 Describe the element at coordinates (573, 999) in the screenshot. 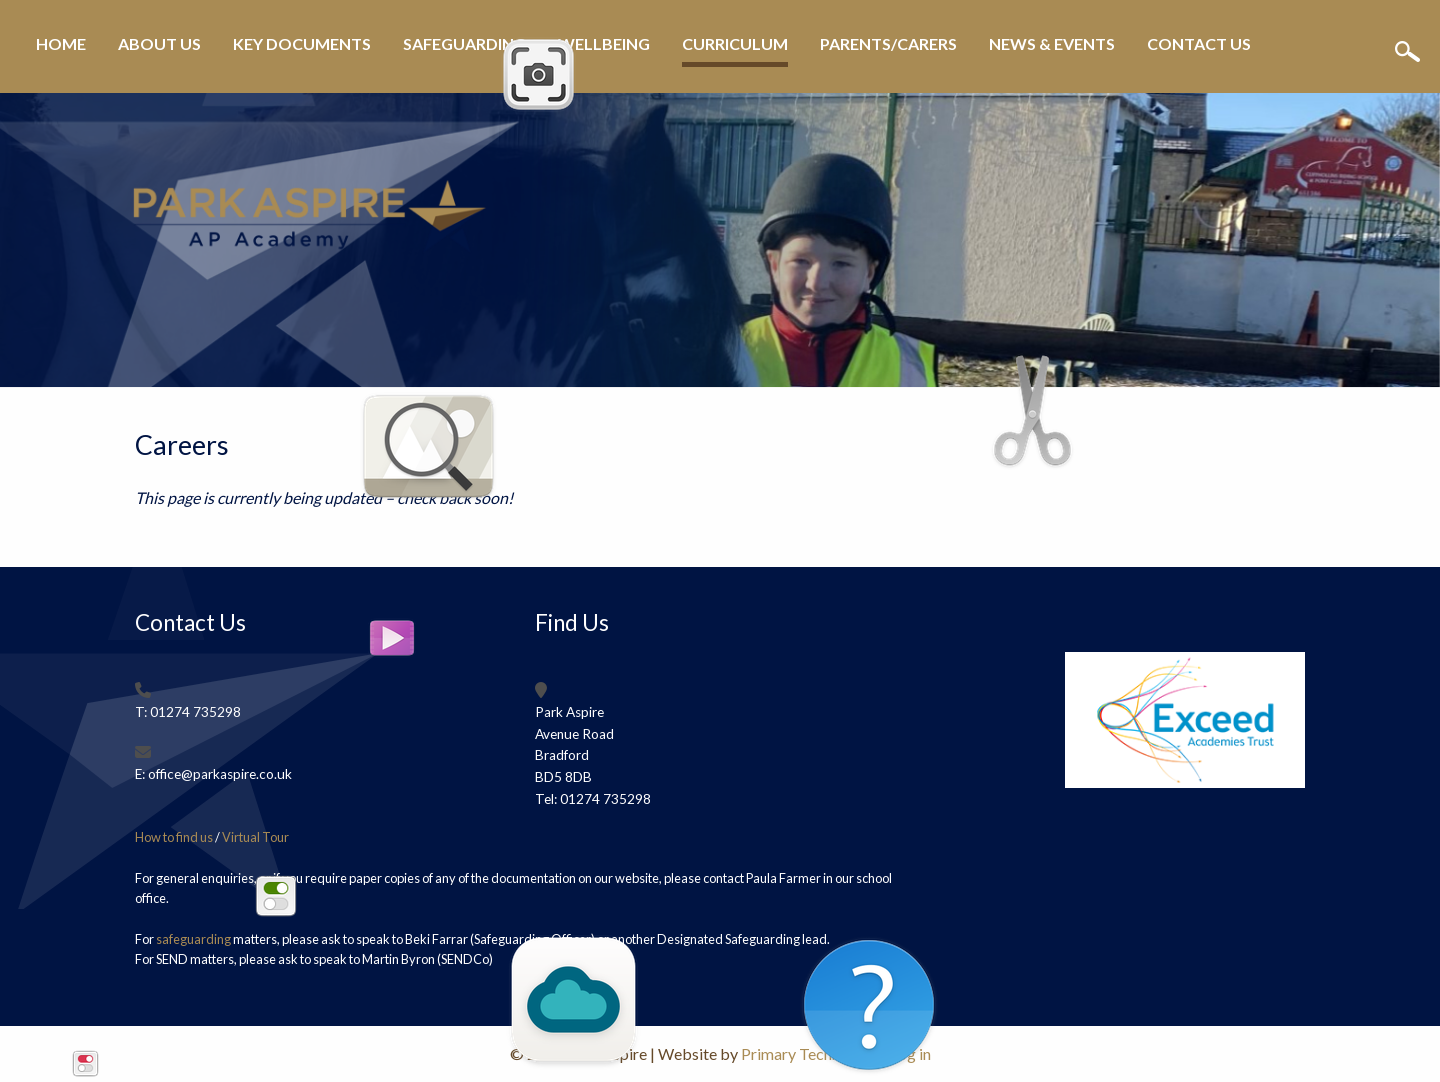

I see `launch airvpn application` at that location.